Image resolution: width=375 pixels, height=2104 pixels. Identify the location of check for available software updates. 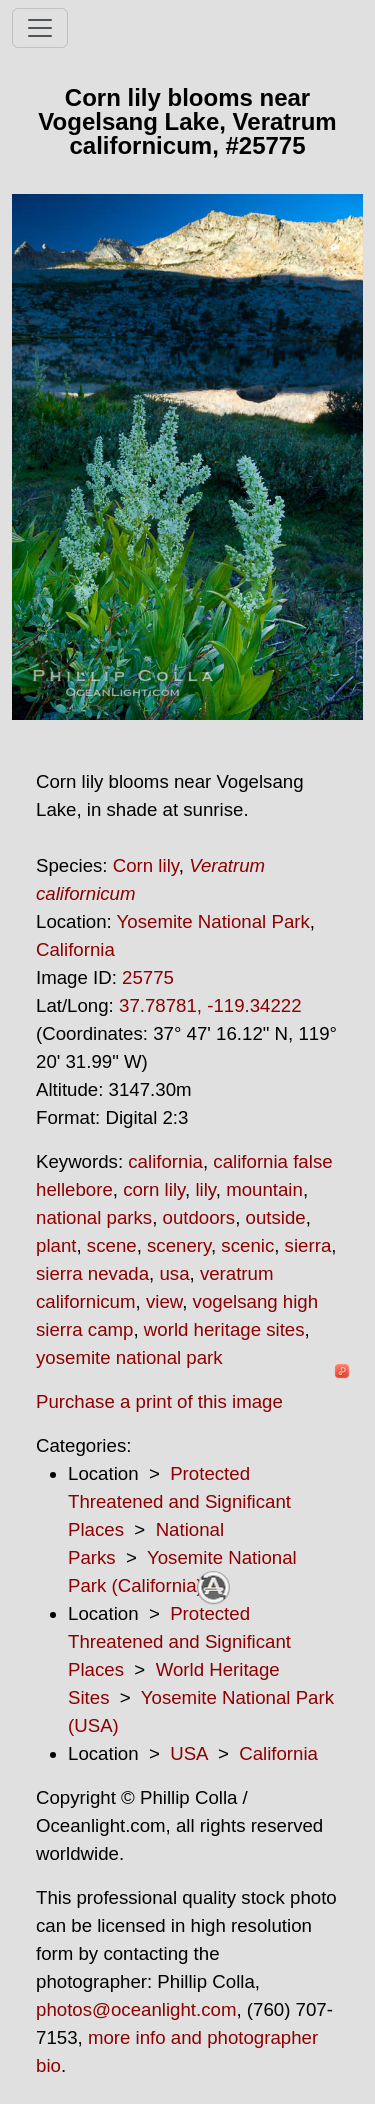
(213, 1587).